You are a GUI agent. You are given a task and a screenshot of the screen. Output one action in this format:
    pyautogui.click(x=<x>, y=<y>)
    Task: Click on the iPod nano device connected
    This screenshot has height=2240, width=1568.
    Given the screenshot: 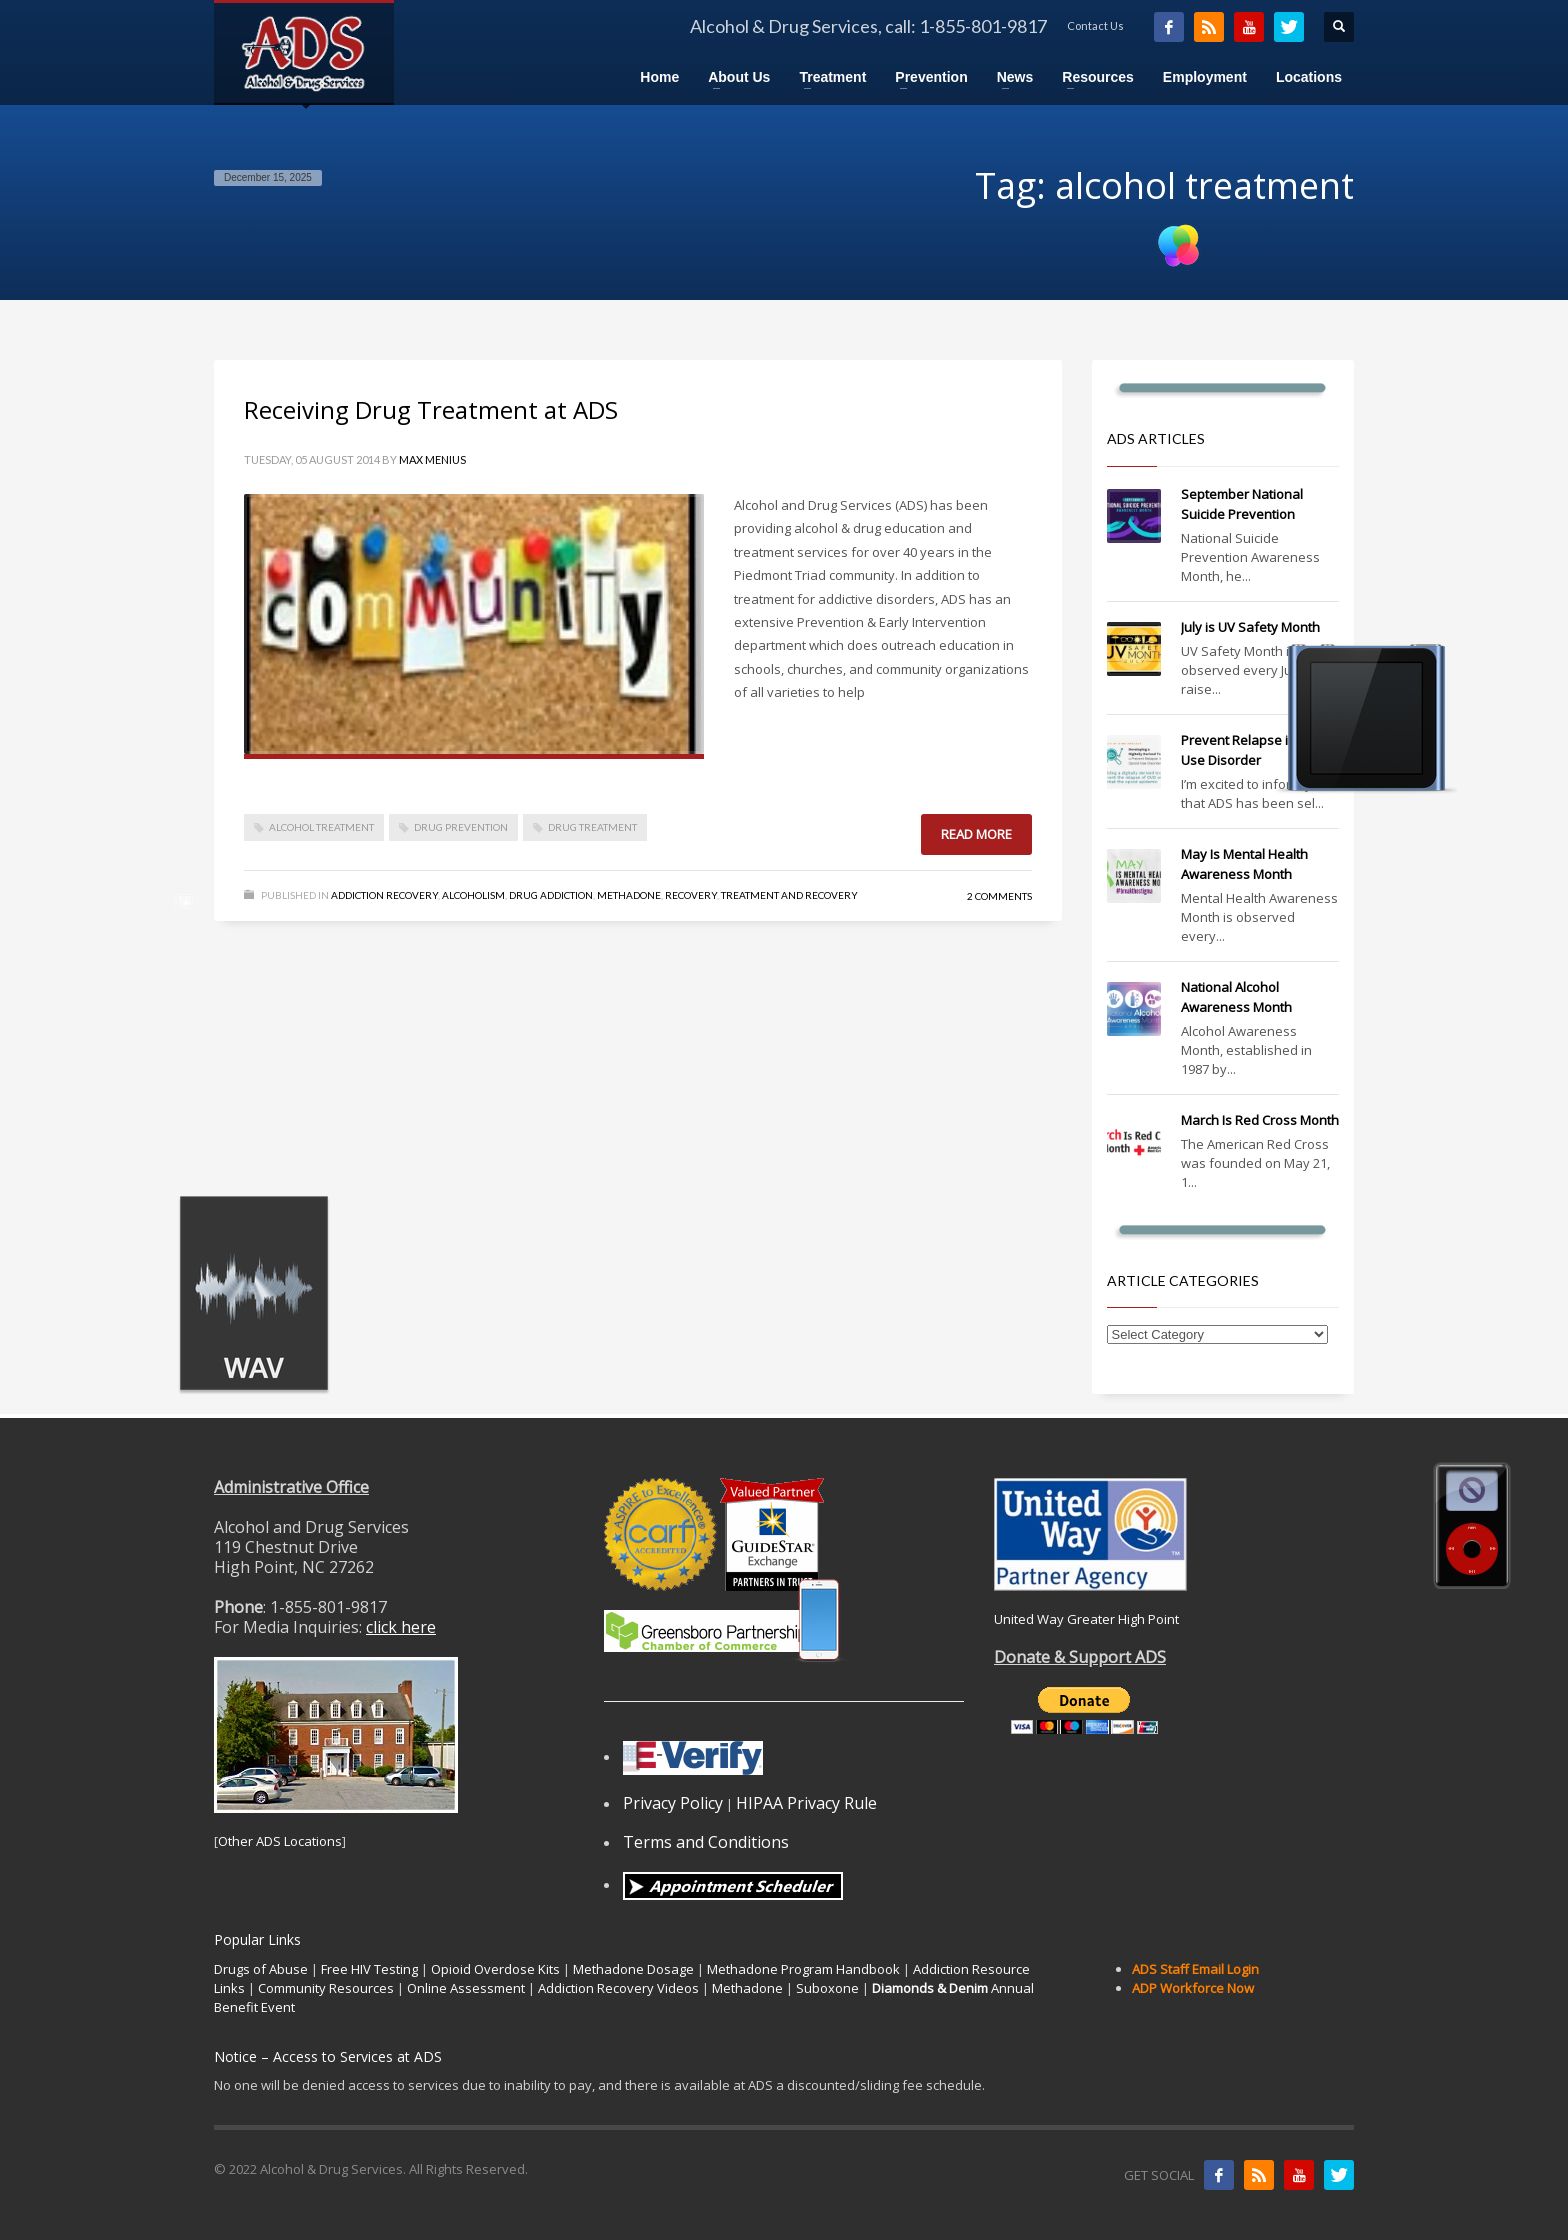 What is the action you would take?
    pyautogui.click(x=1366, y=717)
    